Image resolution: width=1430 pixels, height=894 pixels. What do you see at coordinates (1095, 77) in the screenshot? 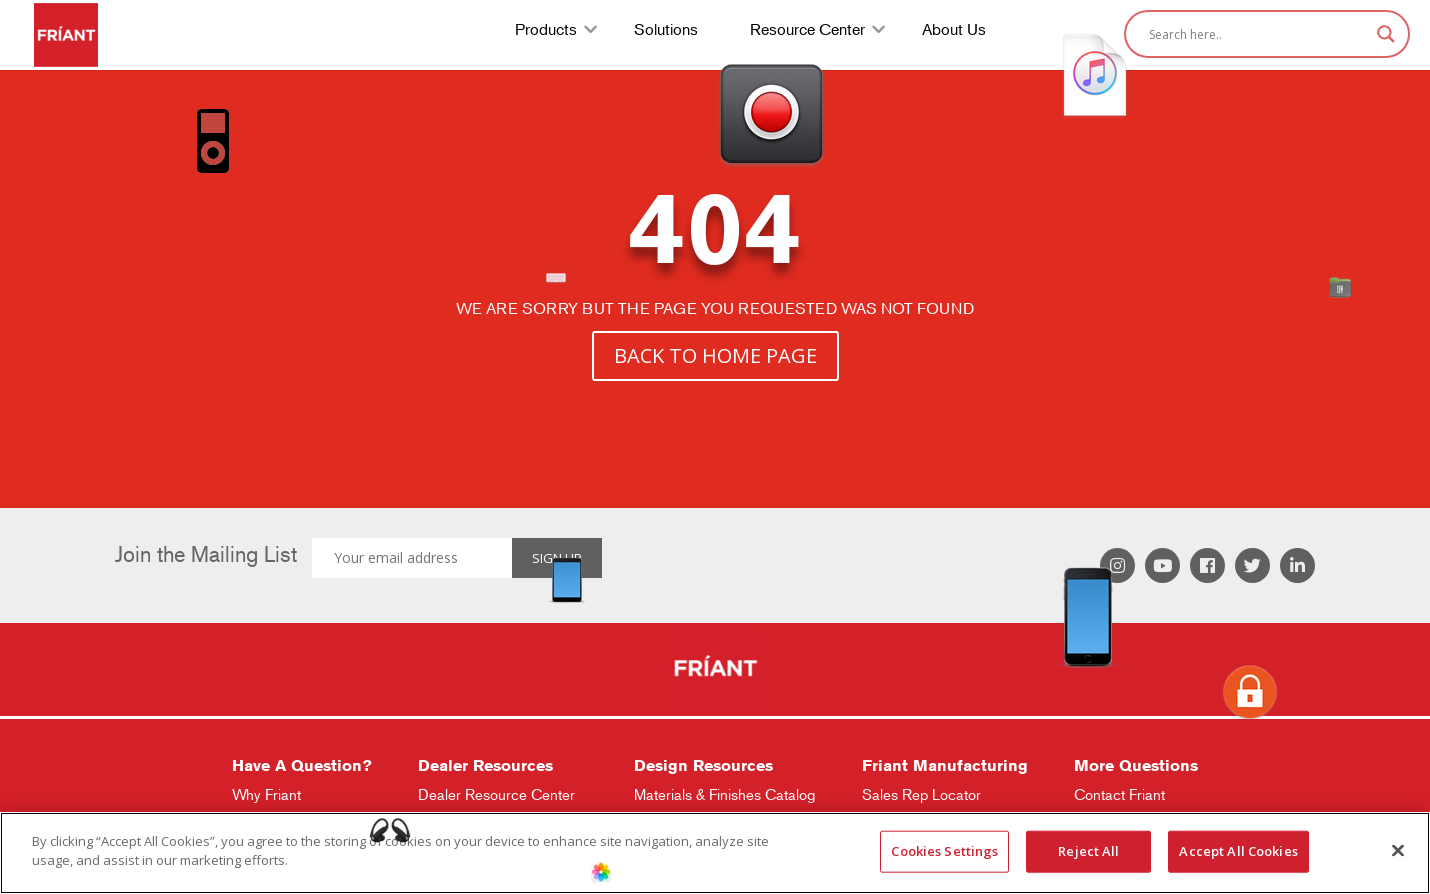
I see `open an iTunes-related file or document` at bounding box center [1095, 77].